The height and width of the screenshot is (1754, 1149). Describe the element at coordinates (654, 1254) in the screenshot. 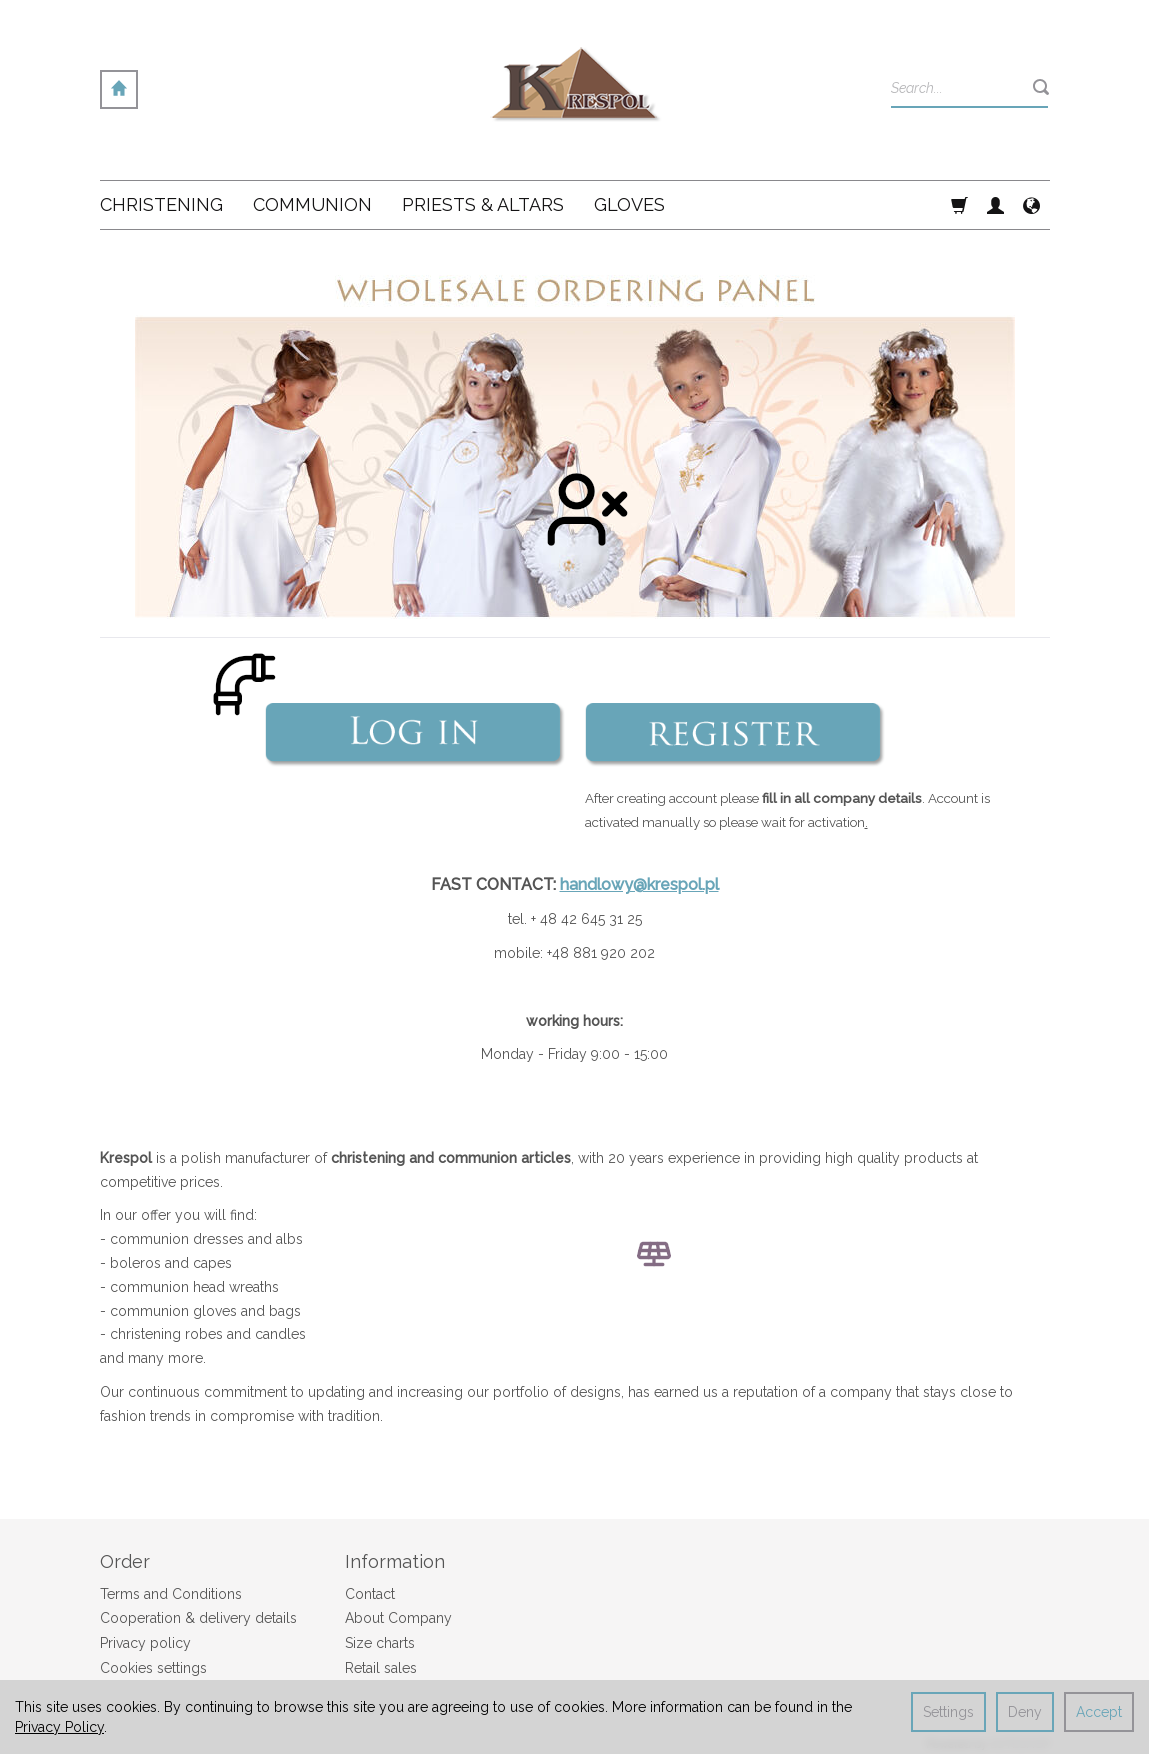

I see `view solar energy or panel settings` at that location.